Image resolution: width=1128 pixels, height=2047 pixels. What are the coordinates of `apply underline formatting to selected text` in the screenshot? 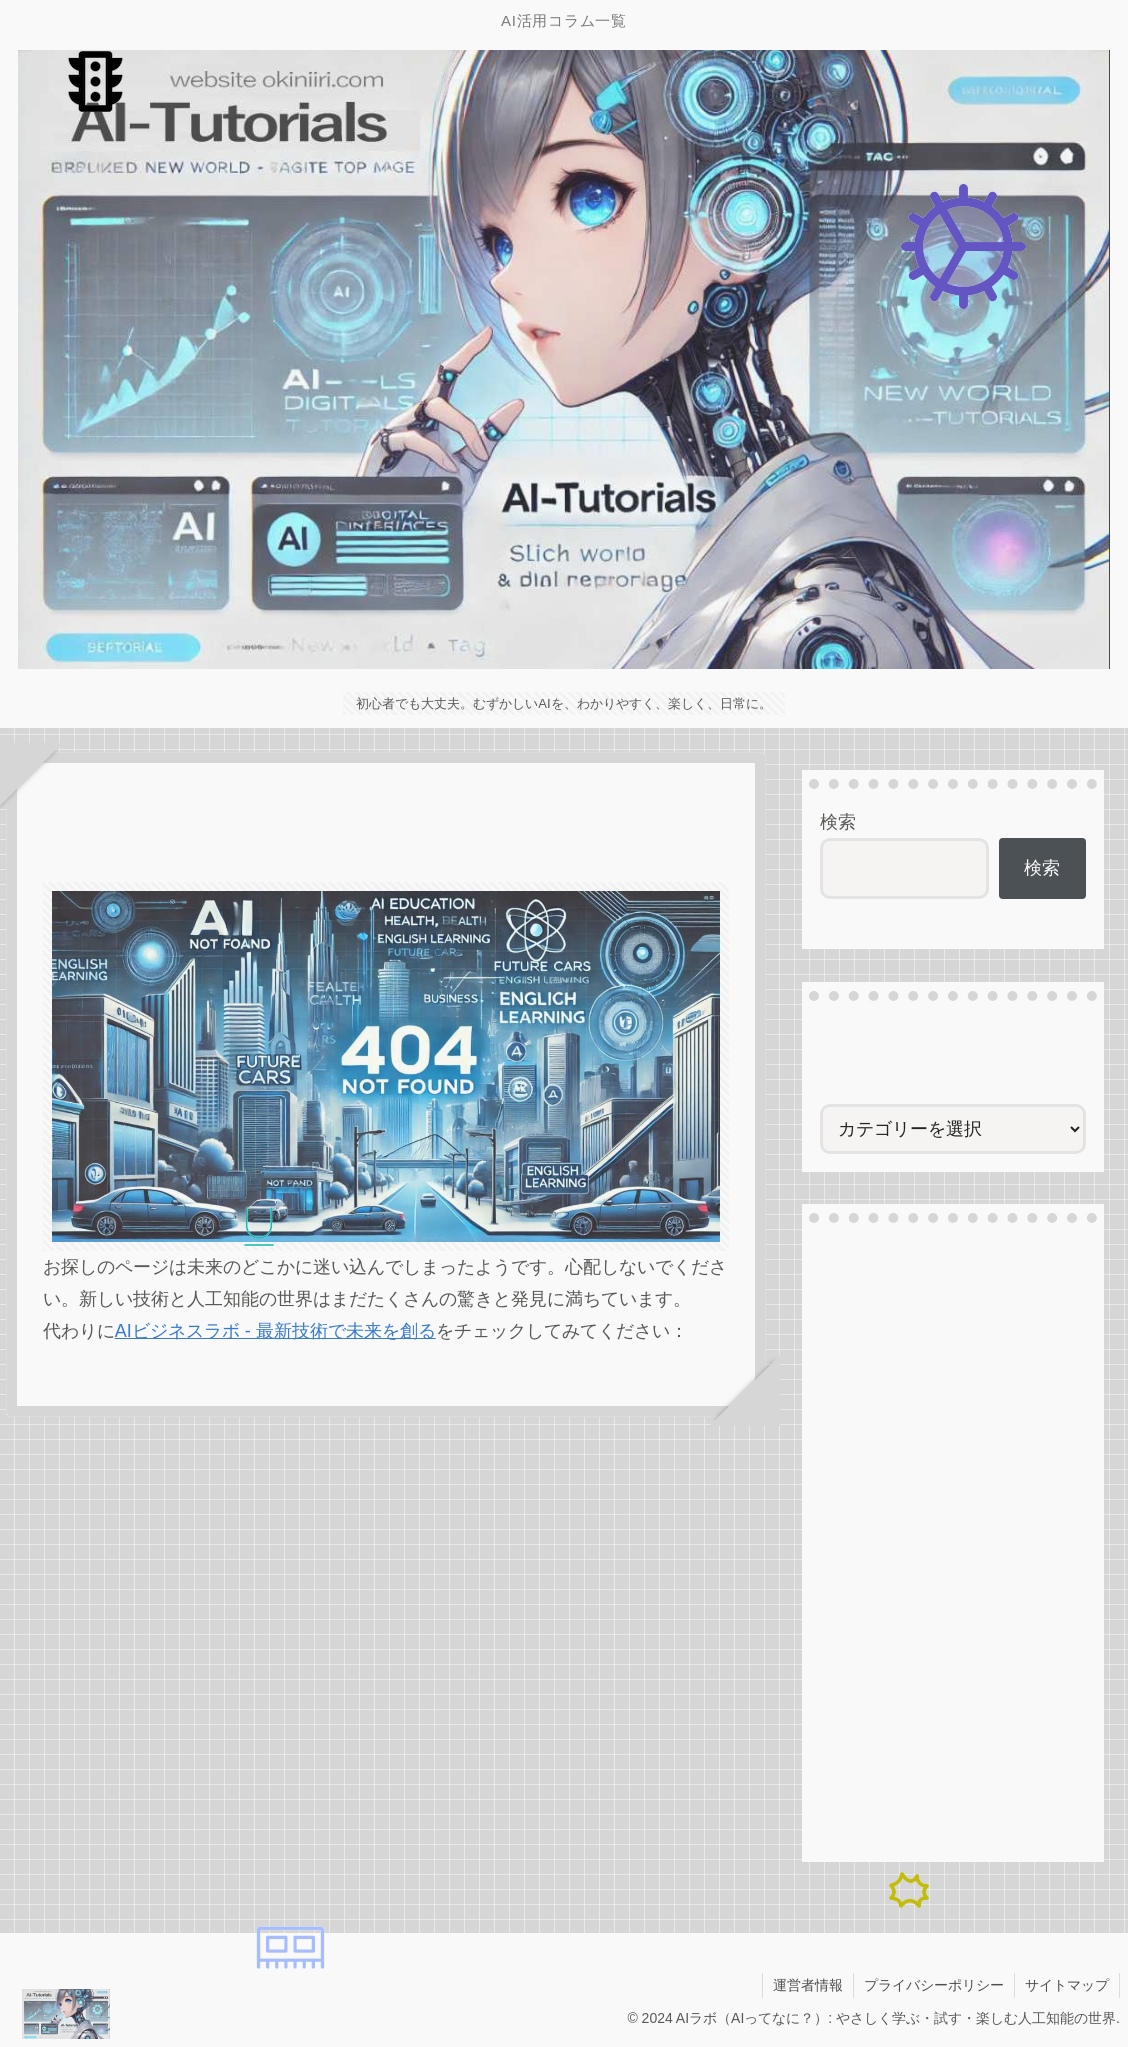 It's located at (259, 1224).